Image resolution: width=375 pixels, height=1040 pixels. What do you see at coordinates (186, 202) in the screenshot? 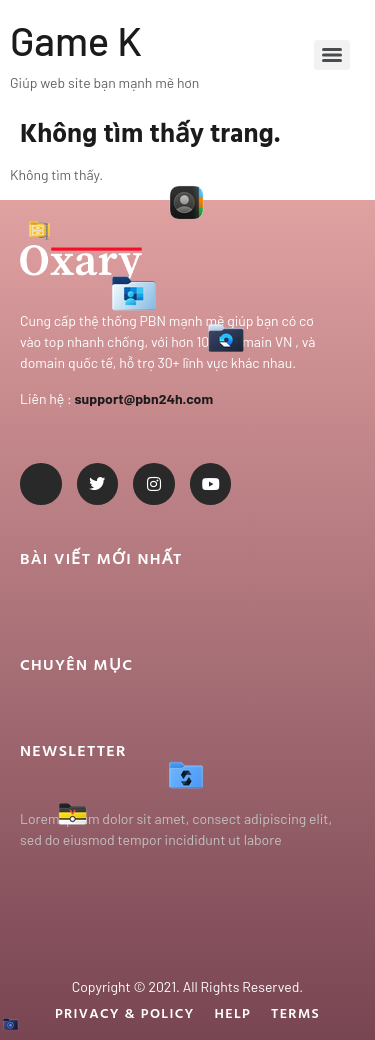
I see `open the contacts app` at bounding box center [186, 202].